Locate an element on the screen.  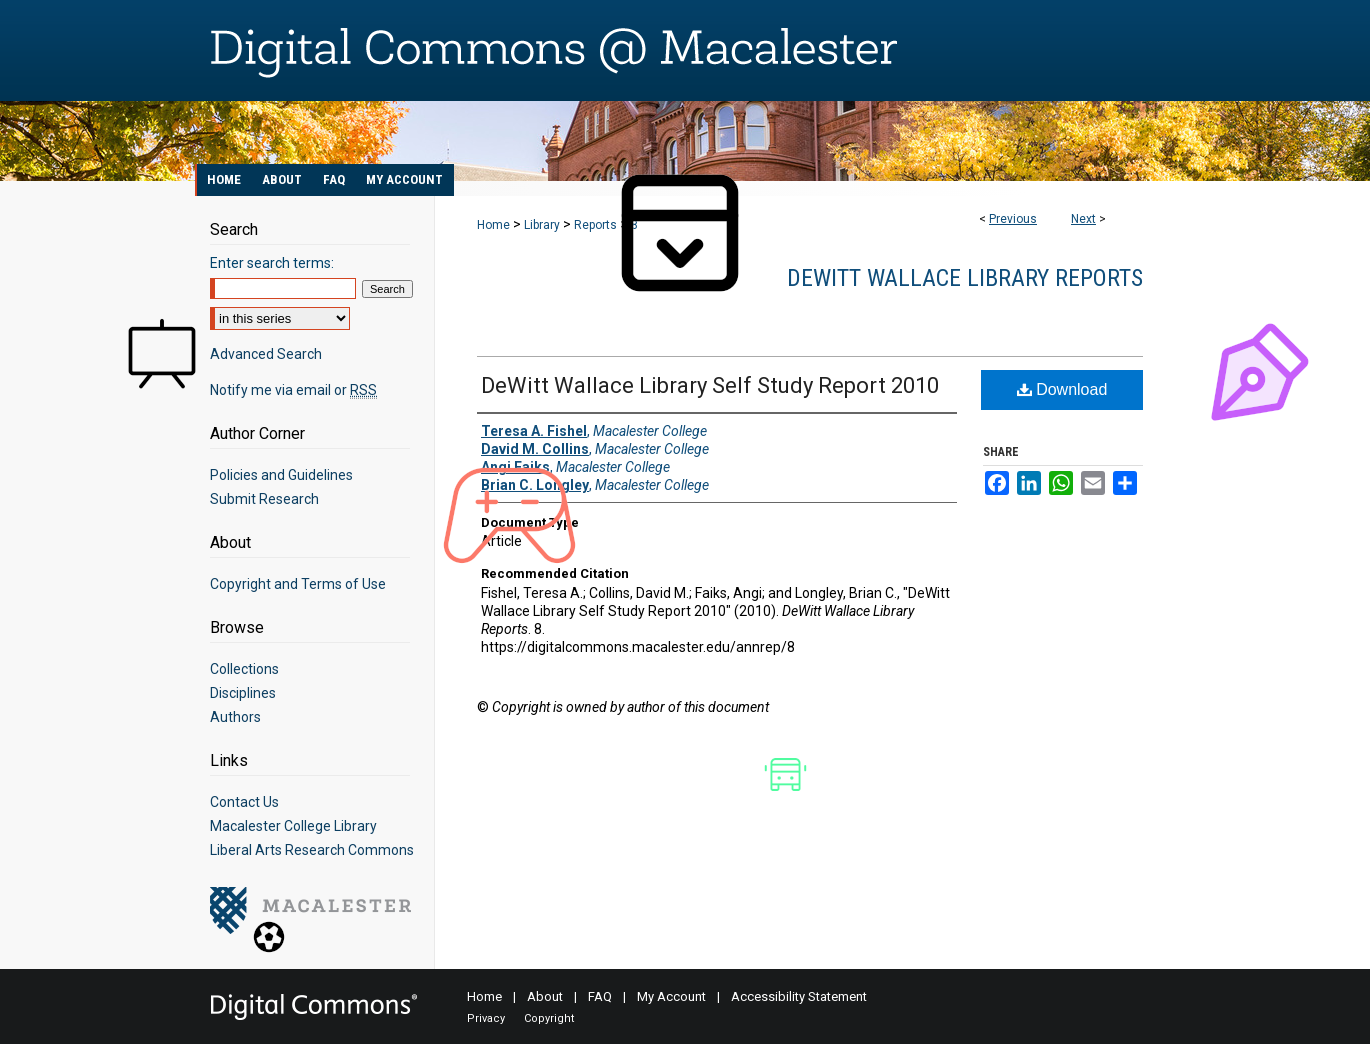
start or view a presentation is located at coordinates (162, 355).